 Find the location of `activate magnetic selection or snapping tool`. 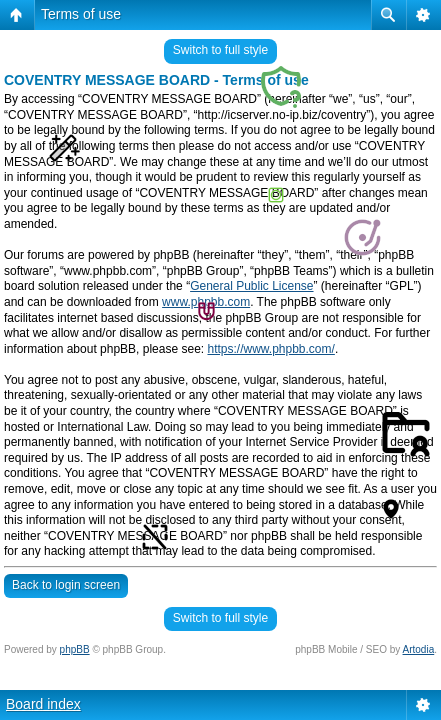

activate magnetic selection or snapping tool is located at coordinates (206, 310).